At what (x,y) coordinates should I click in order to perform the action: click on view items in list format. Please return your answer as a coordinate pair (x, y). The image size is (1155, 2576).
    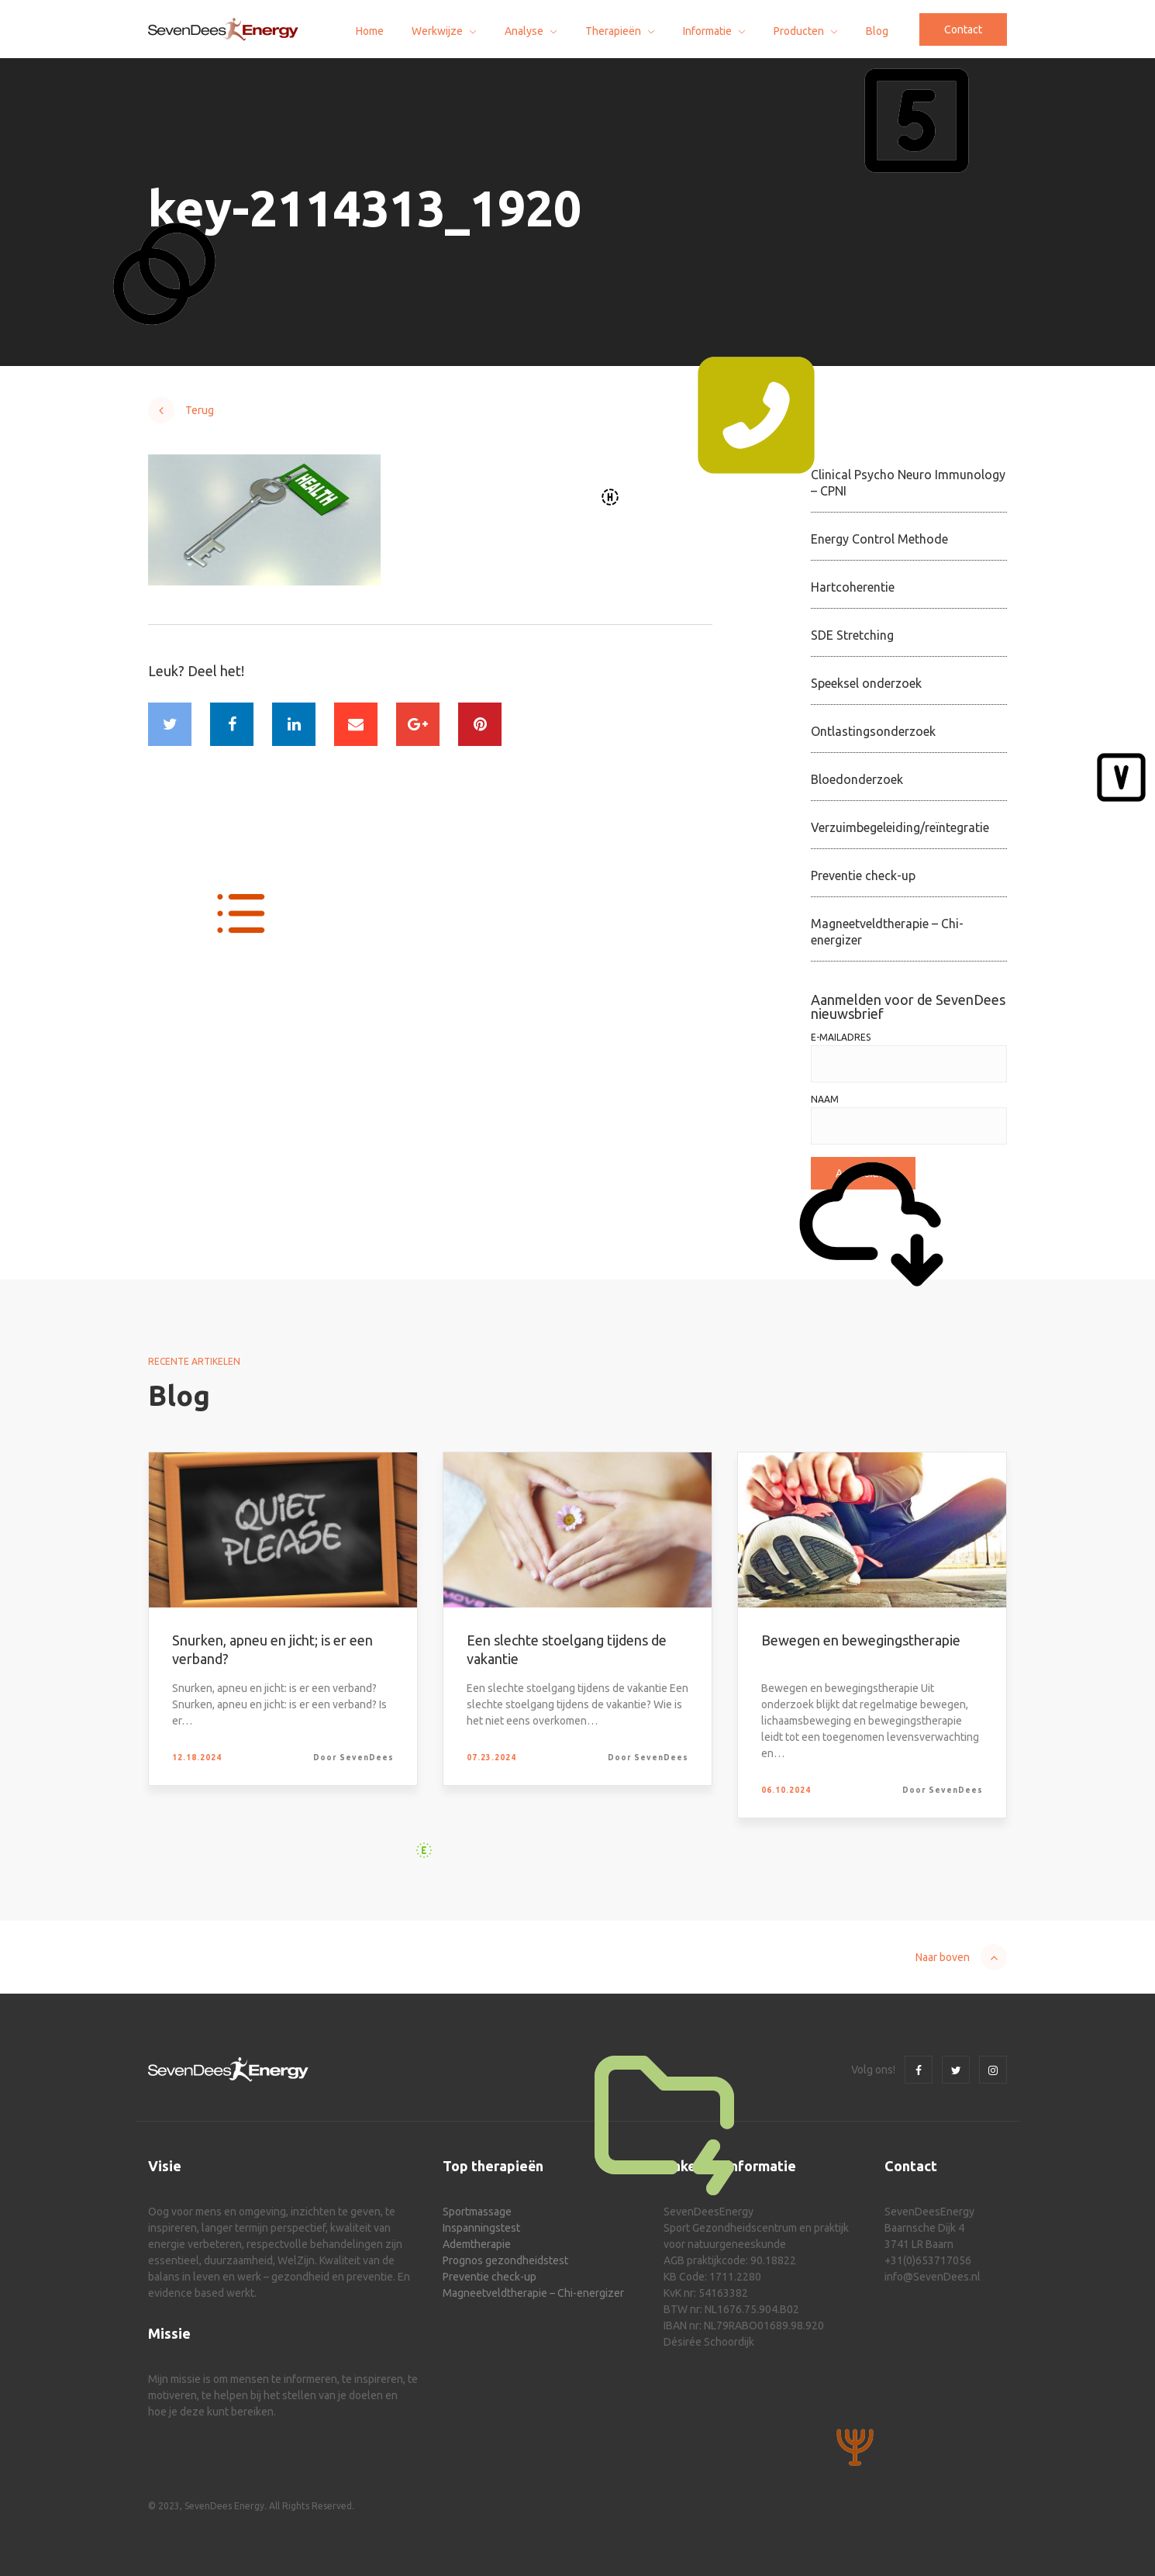
    Looking at the image, I should click on (240, 913).